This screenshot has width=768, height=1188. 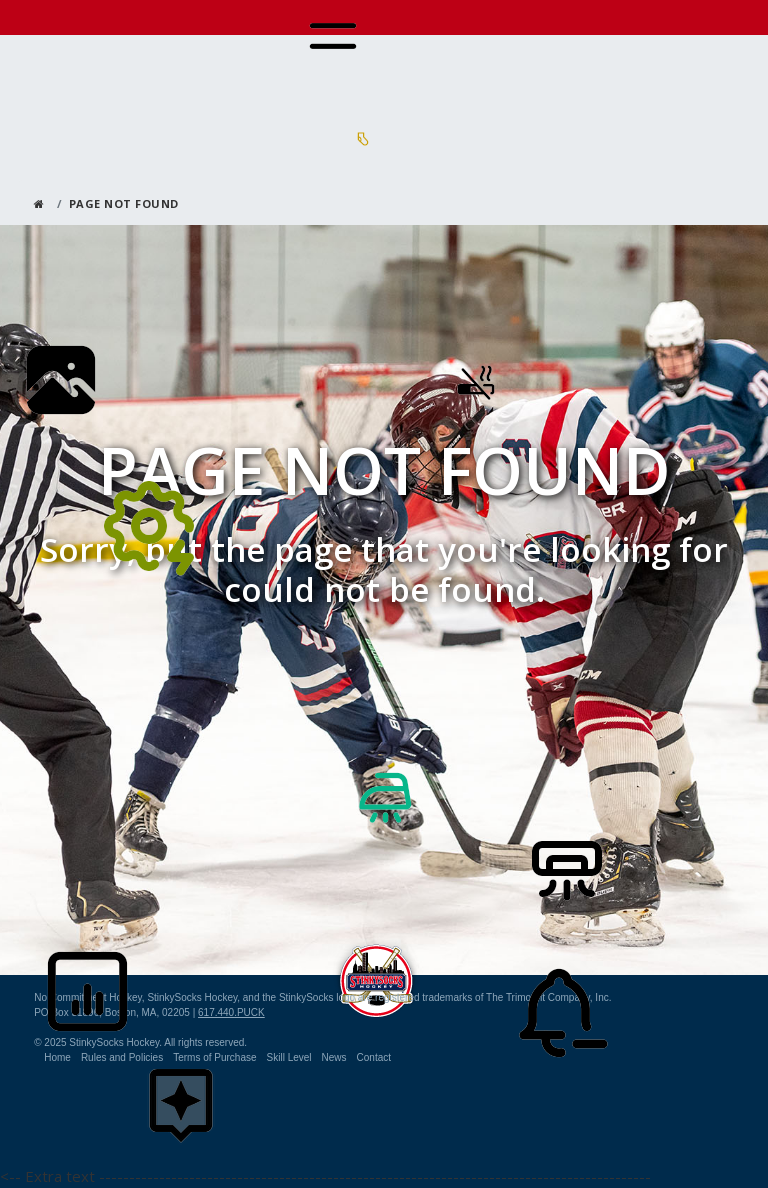 I want to click on align content to bottom center, so click(x=87, y=991).